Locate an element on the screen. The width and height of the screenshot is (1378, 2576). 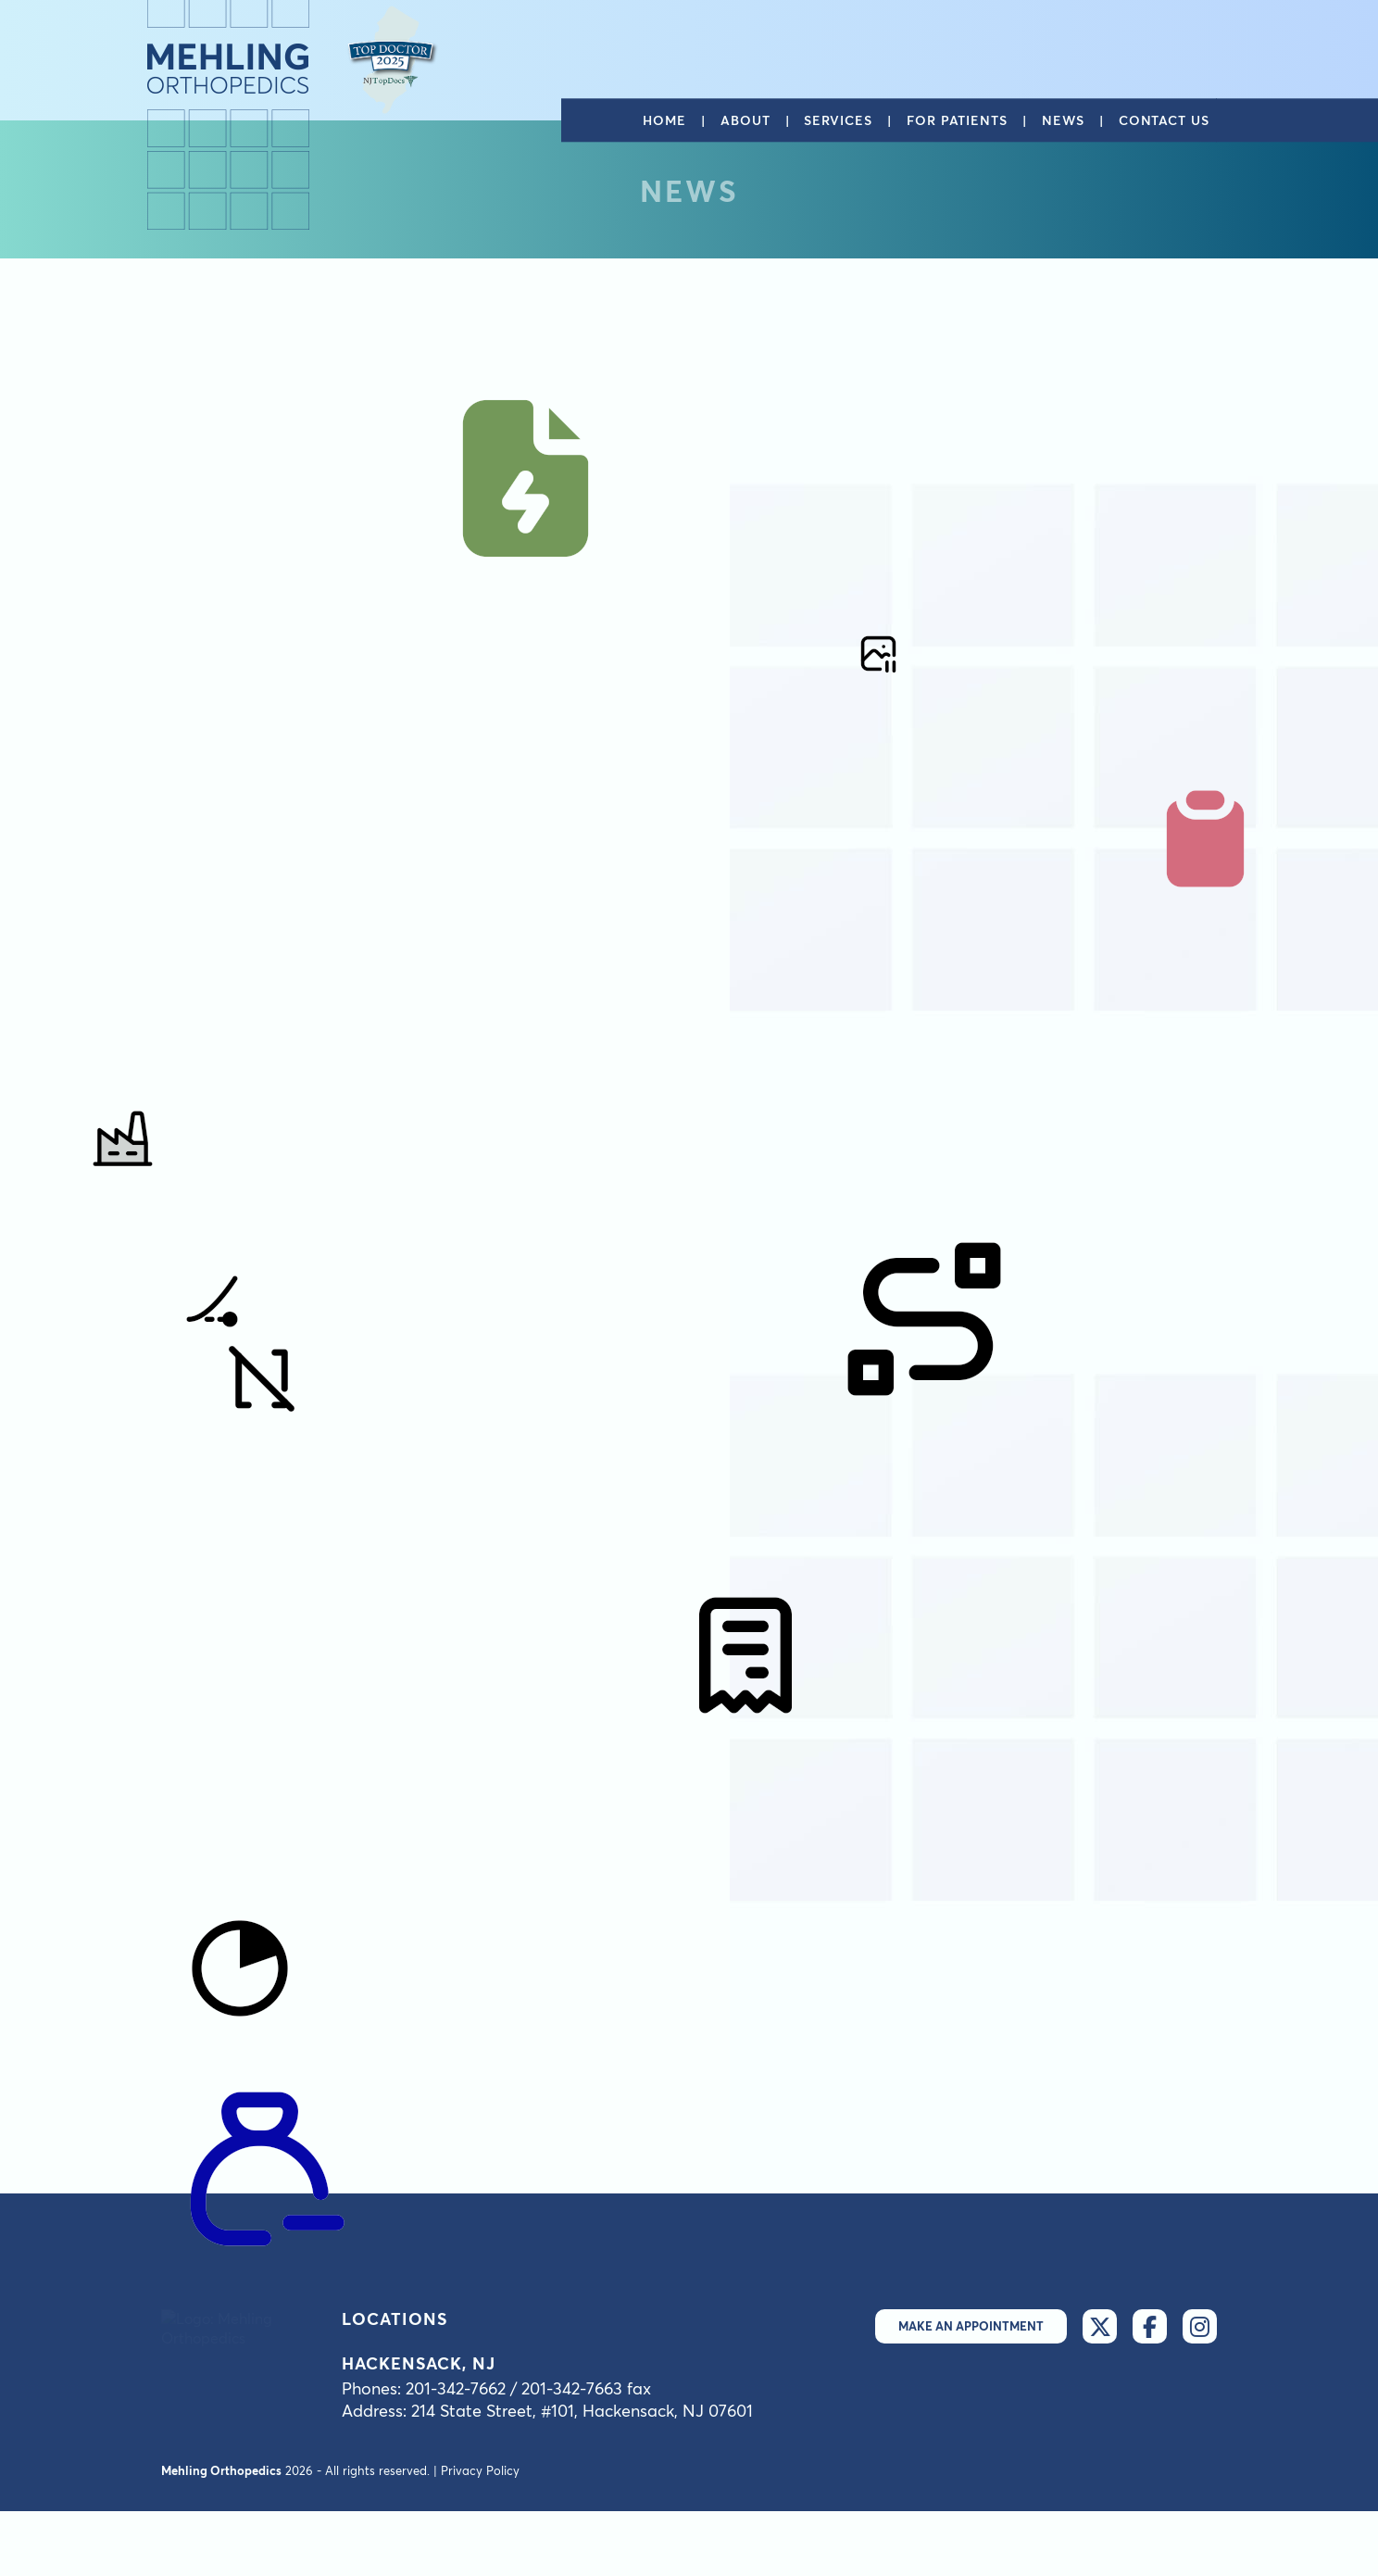
pause photo slideshow or gallery playback is located at coordinates (878, 653).